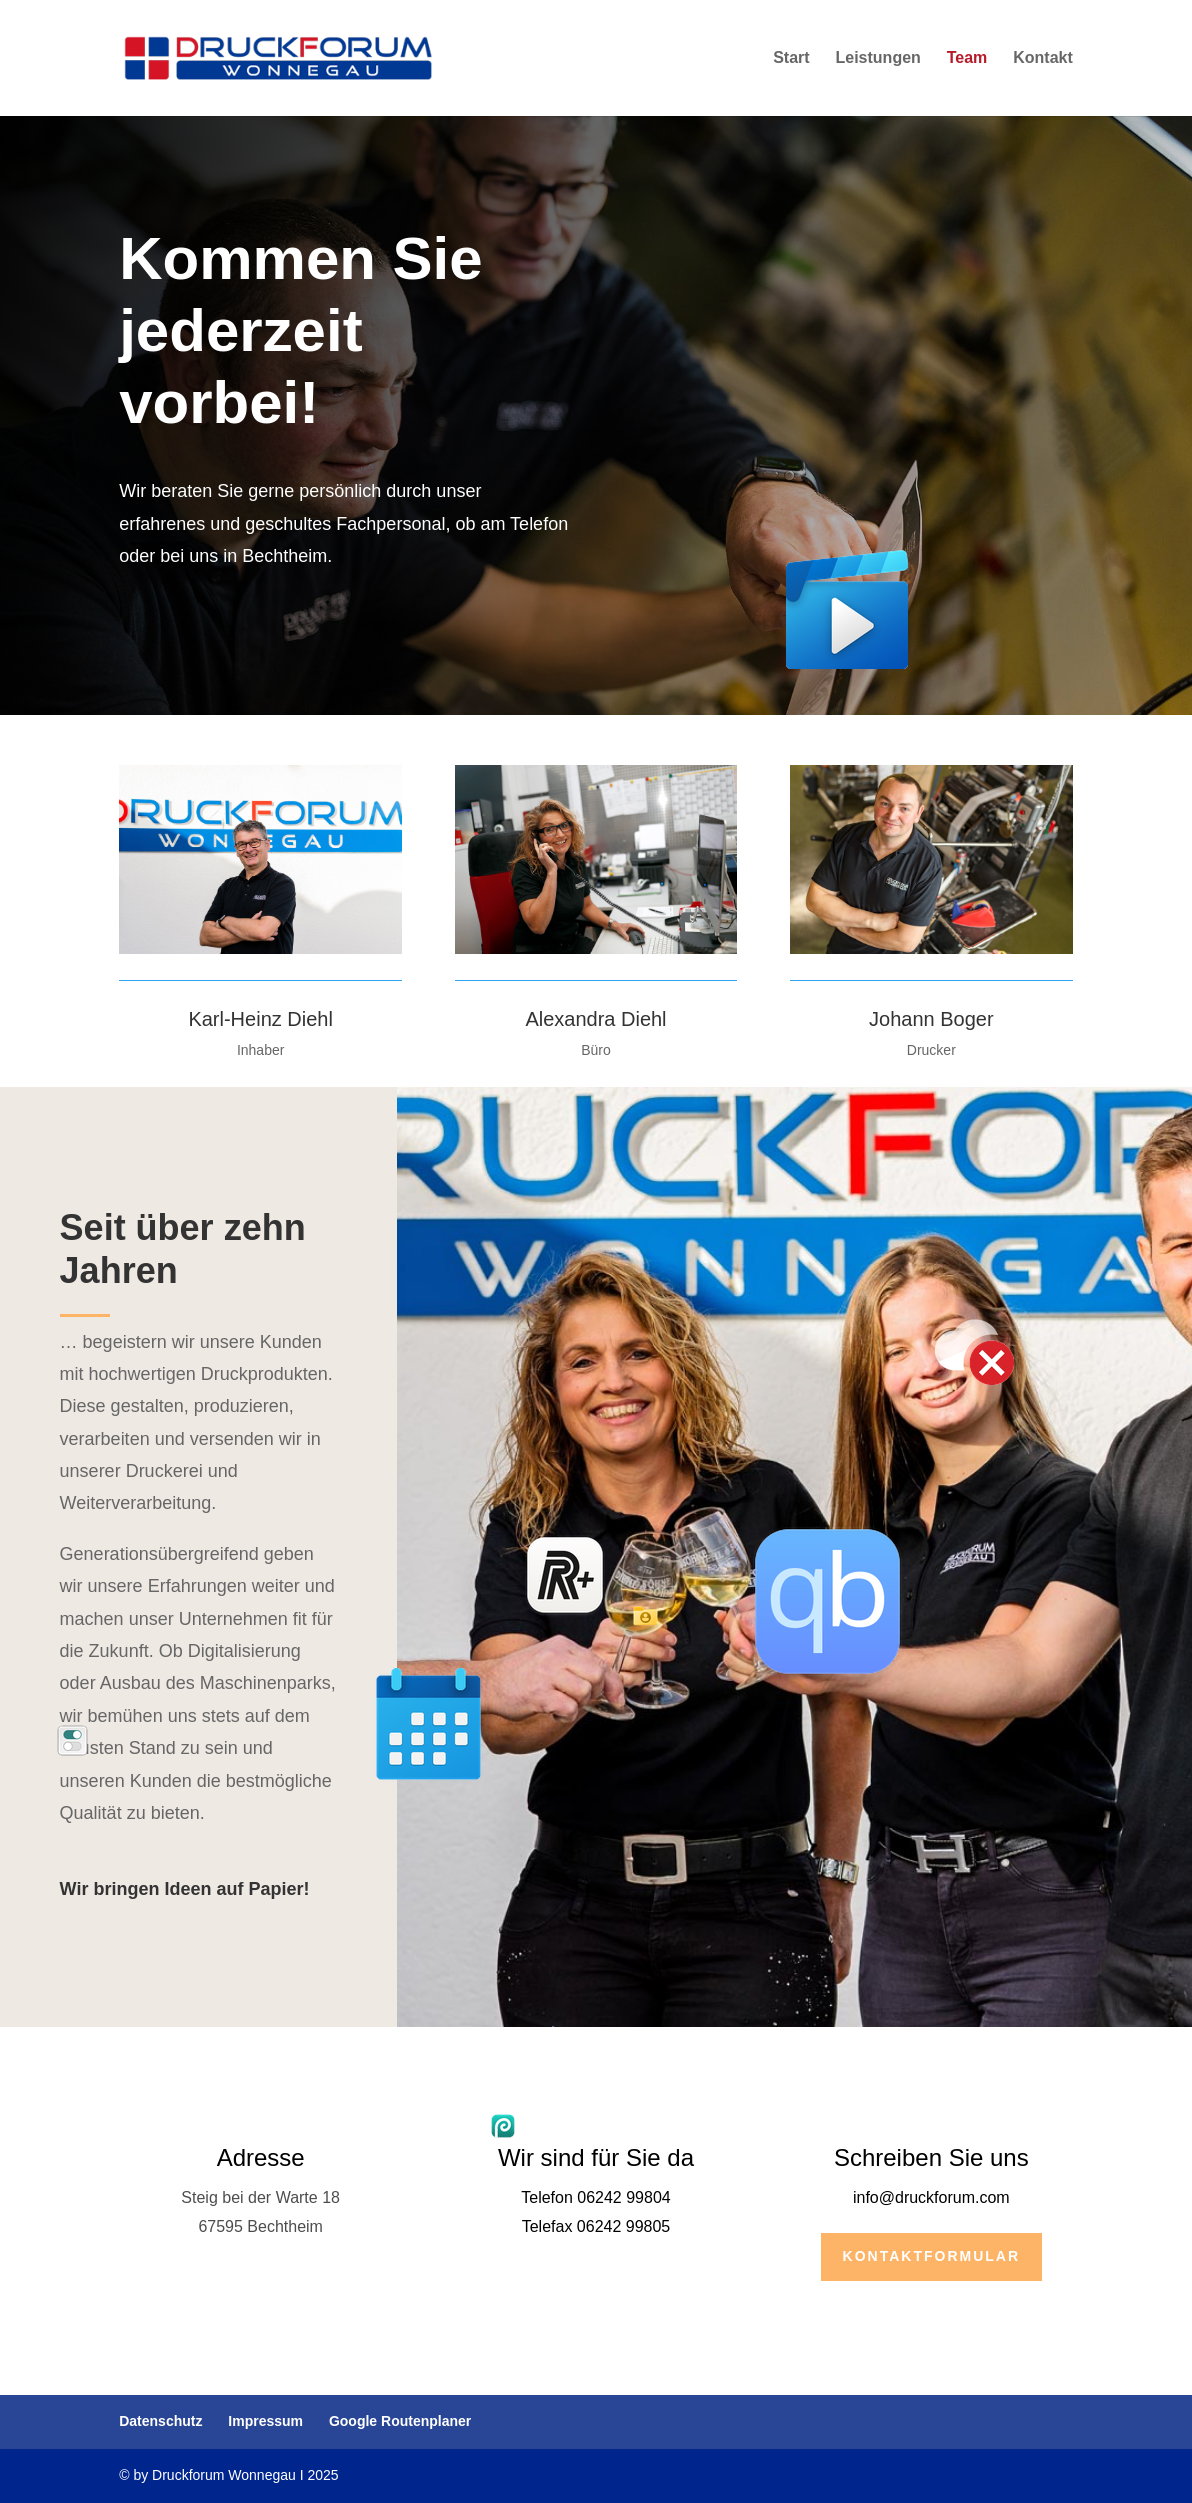  Describe the element at coordinates (565, 1575) in the screenshot. I see `open RetroPlus retro gaming app` at that location.